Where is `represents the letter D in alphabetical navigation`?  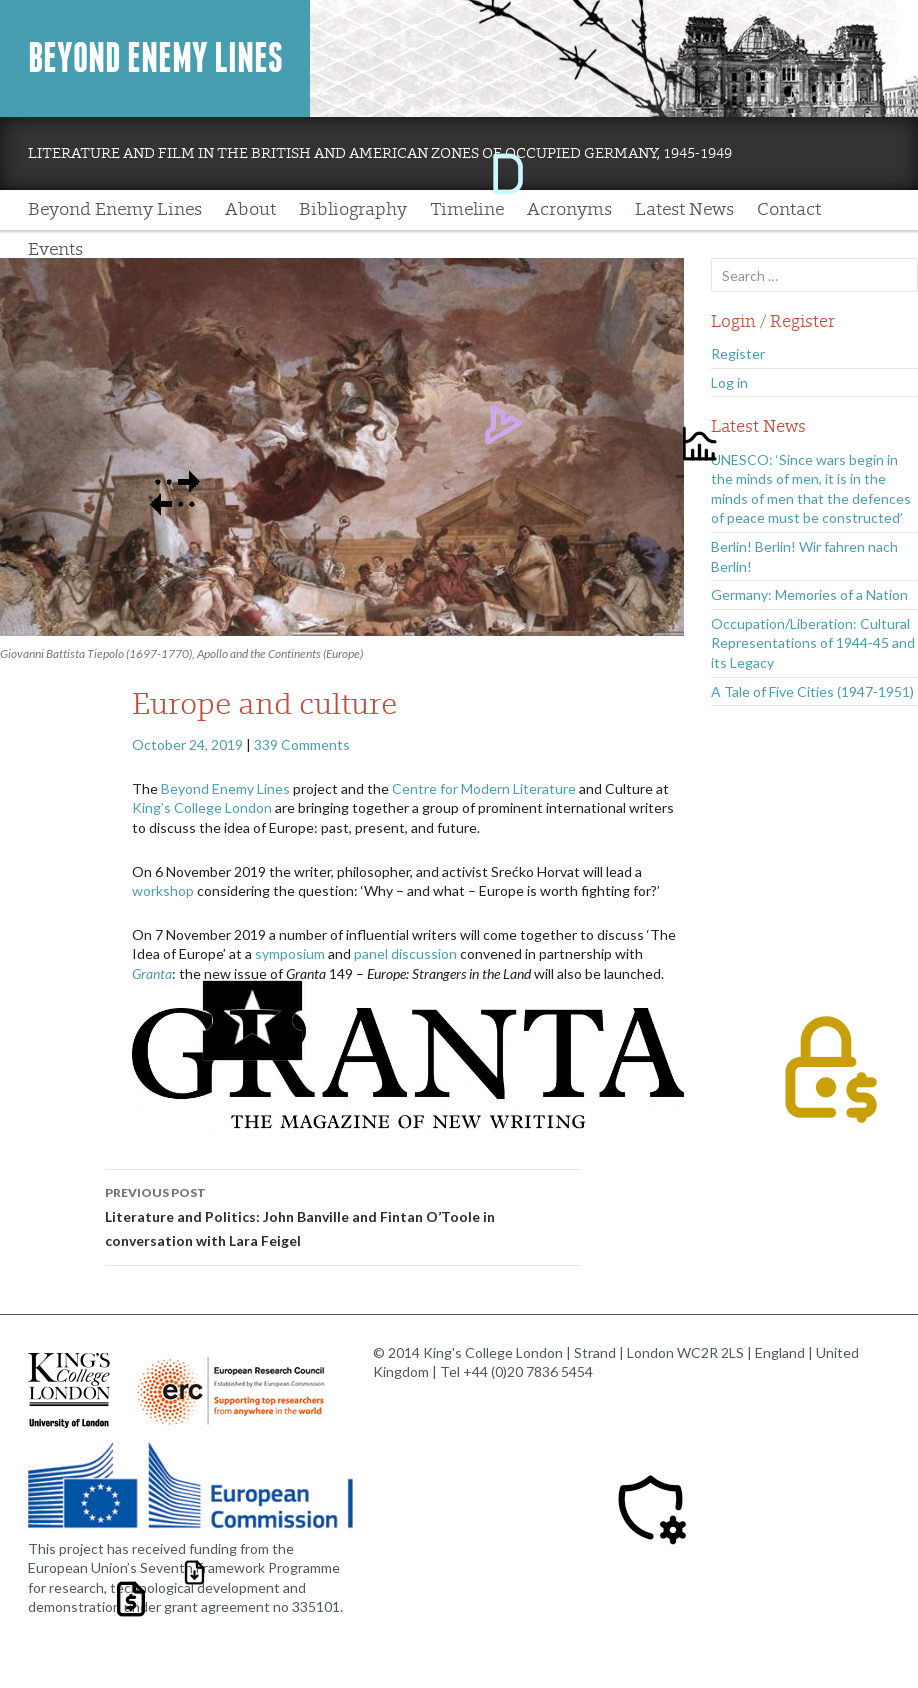 represents the letter D in alphabetical navigation is located at coordinates (507, 174).